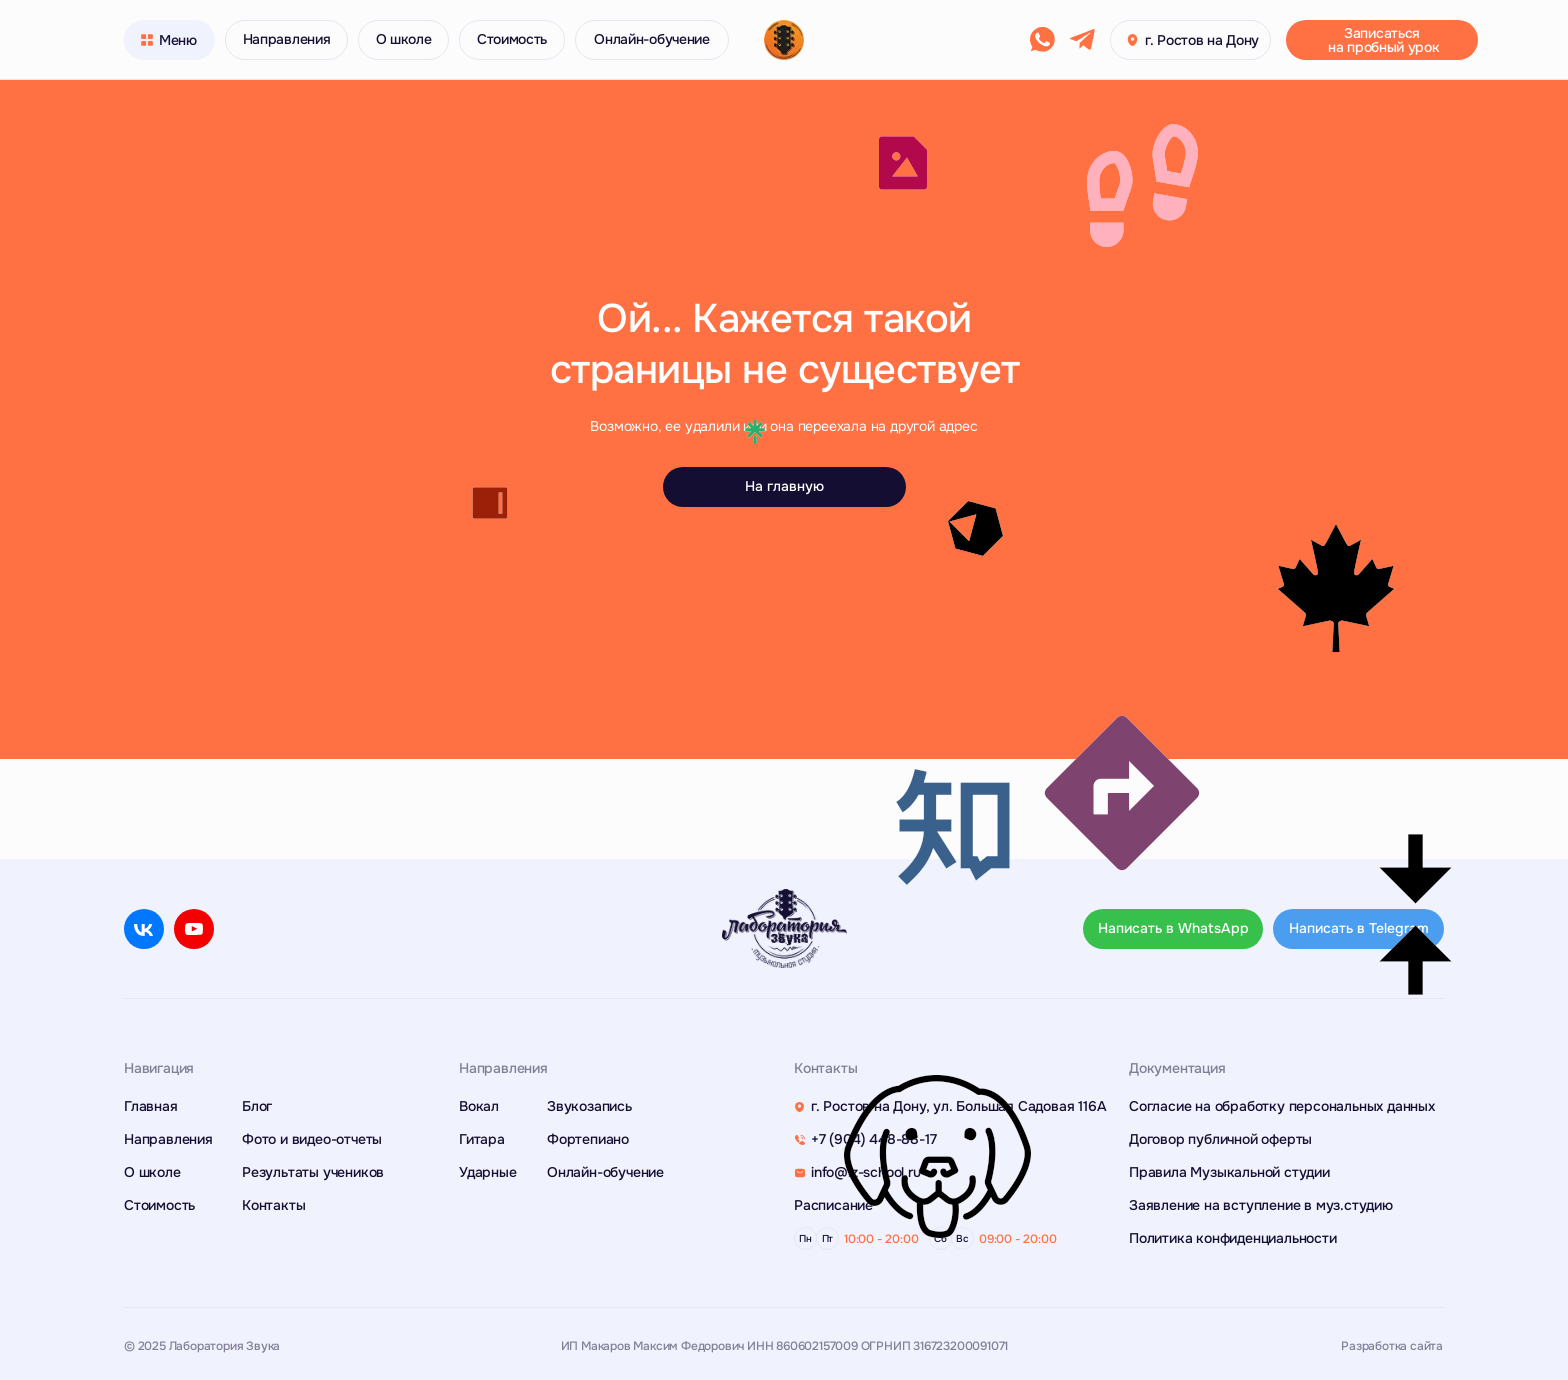 The height and width of the screenshot is (1380, 1568). What do you see at coordinates (755, 432) in the screenshot?
I see `visit linktree profile` at bounding box center [755, 432].